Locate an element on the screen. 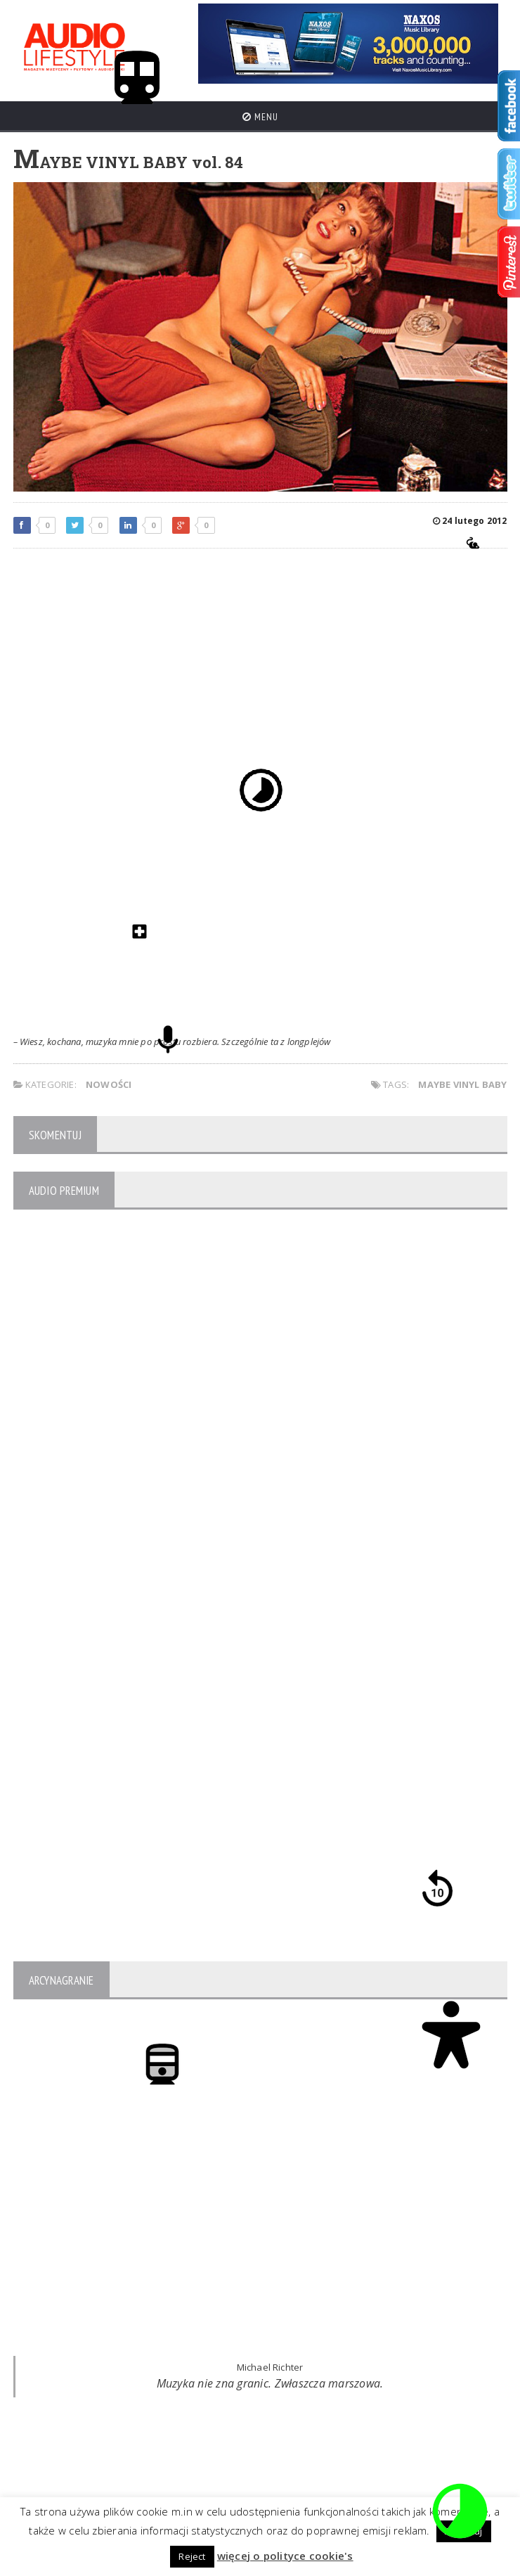 This screenshot has width=520, height=2576. indicates 60% progress or completion is located at coordinates (460, 2511).